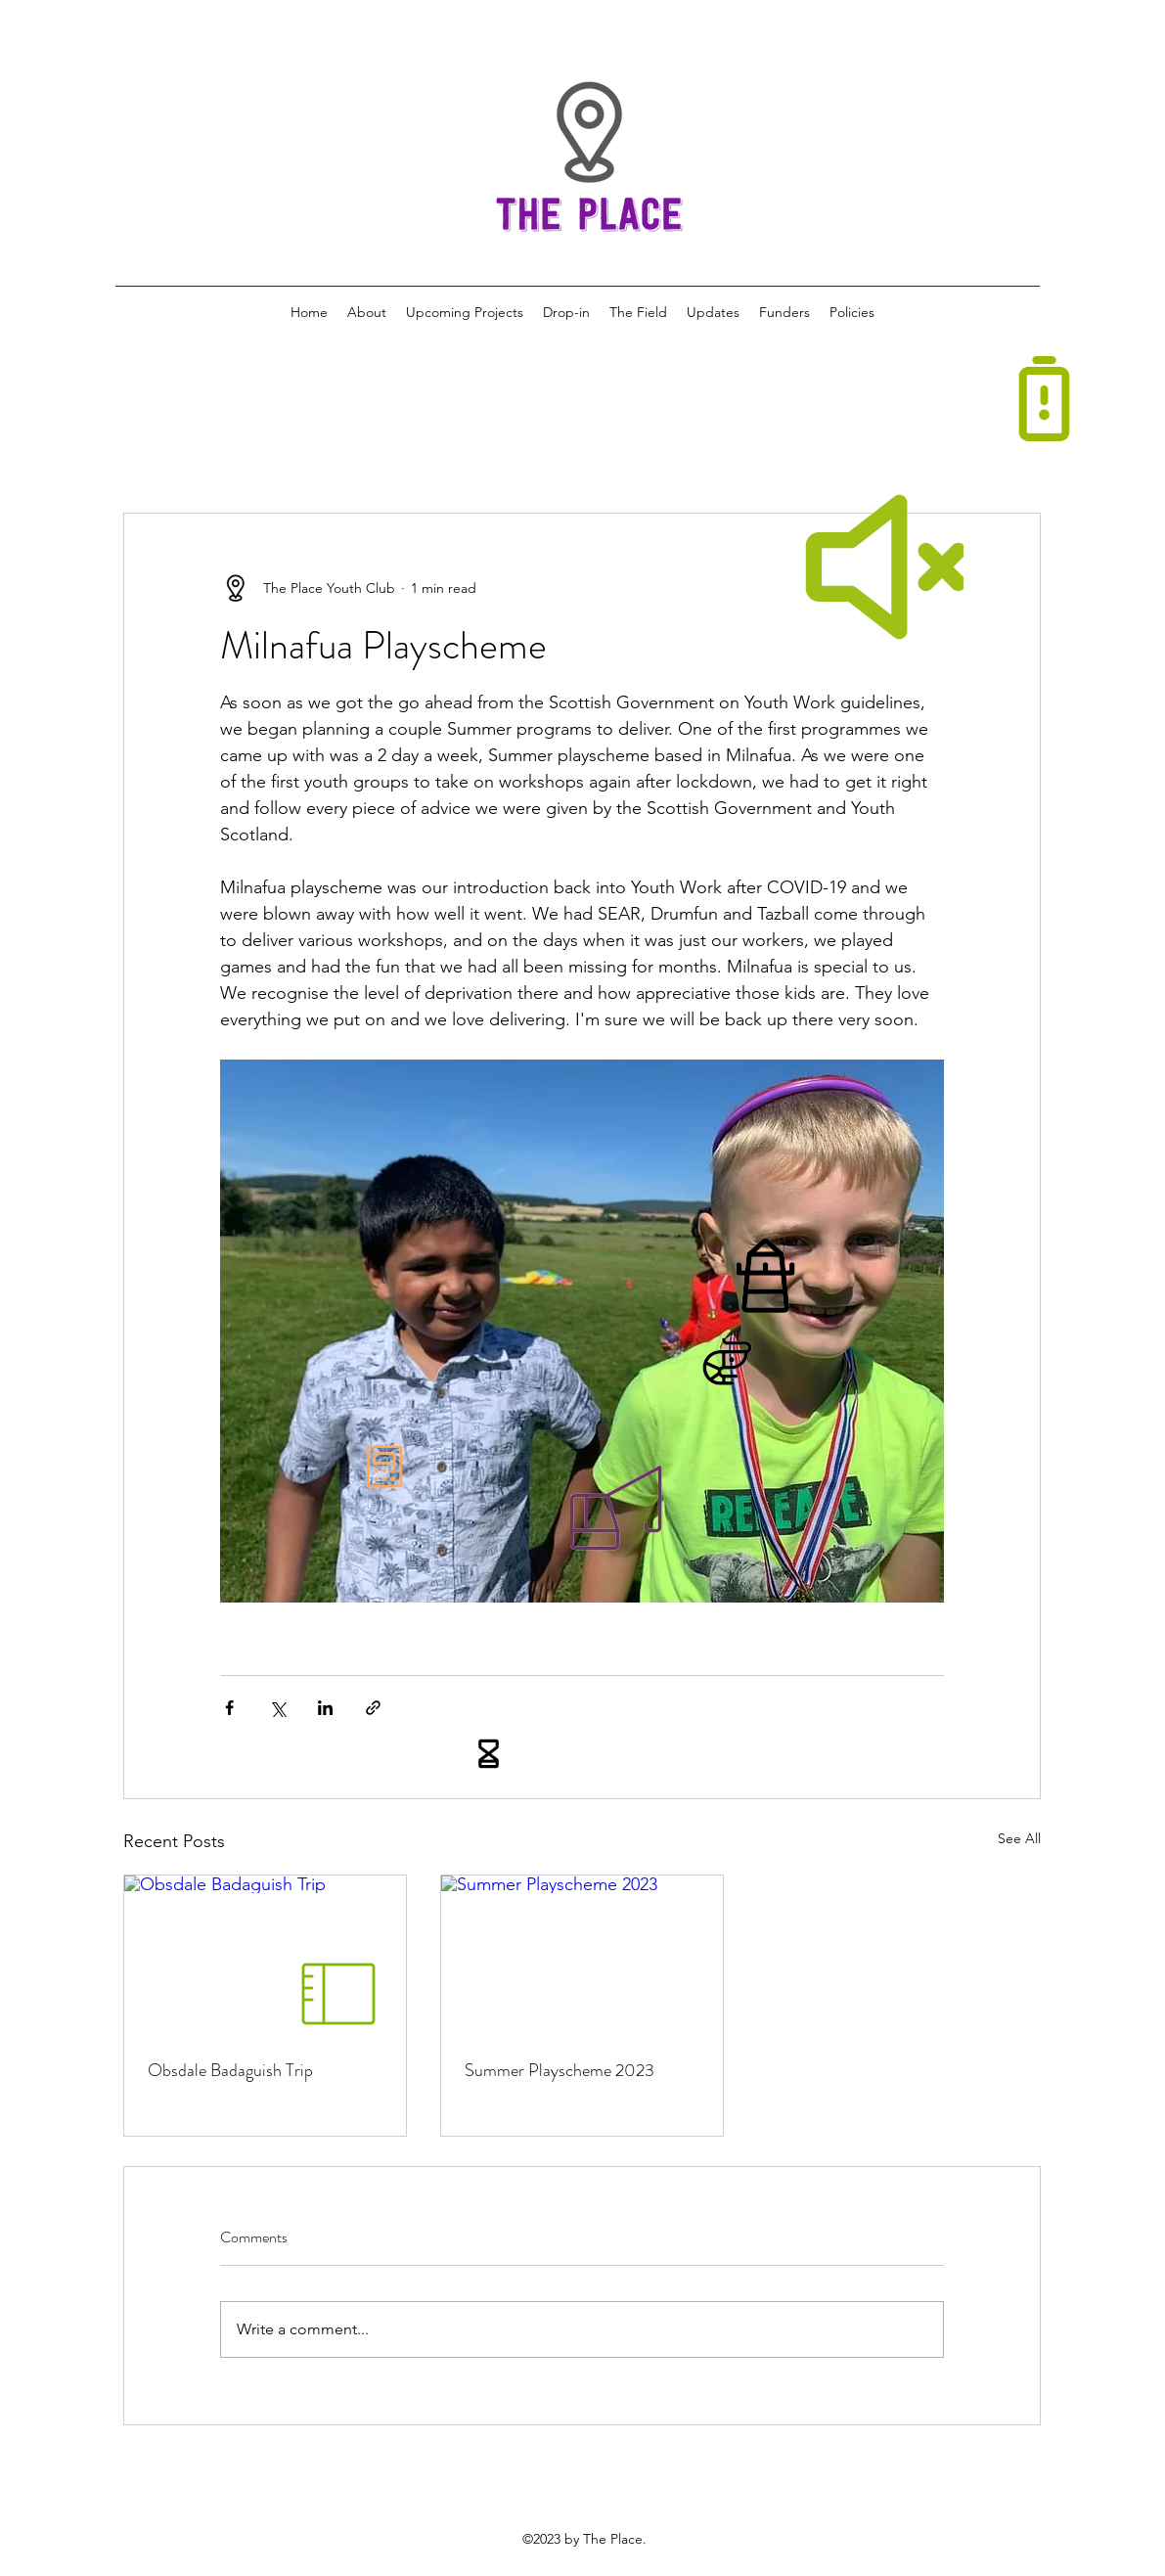 This screenshot has width=1165, height=2576. I want to click on toggle the sidebar panel, so click(338, 1994).